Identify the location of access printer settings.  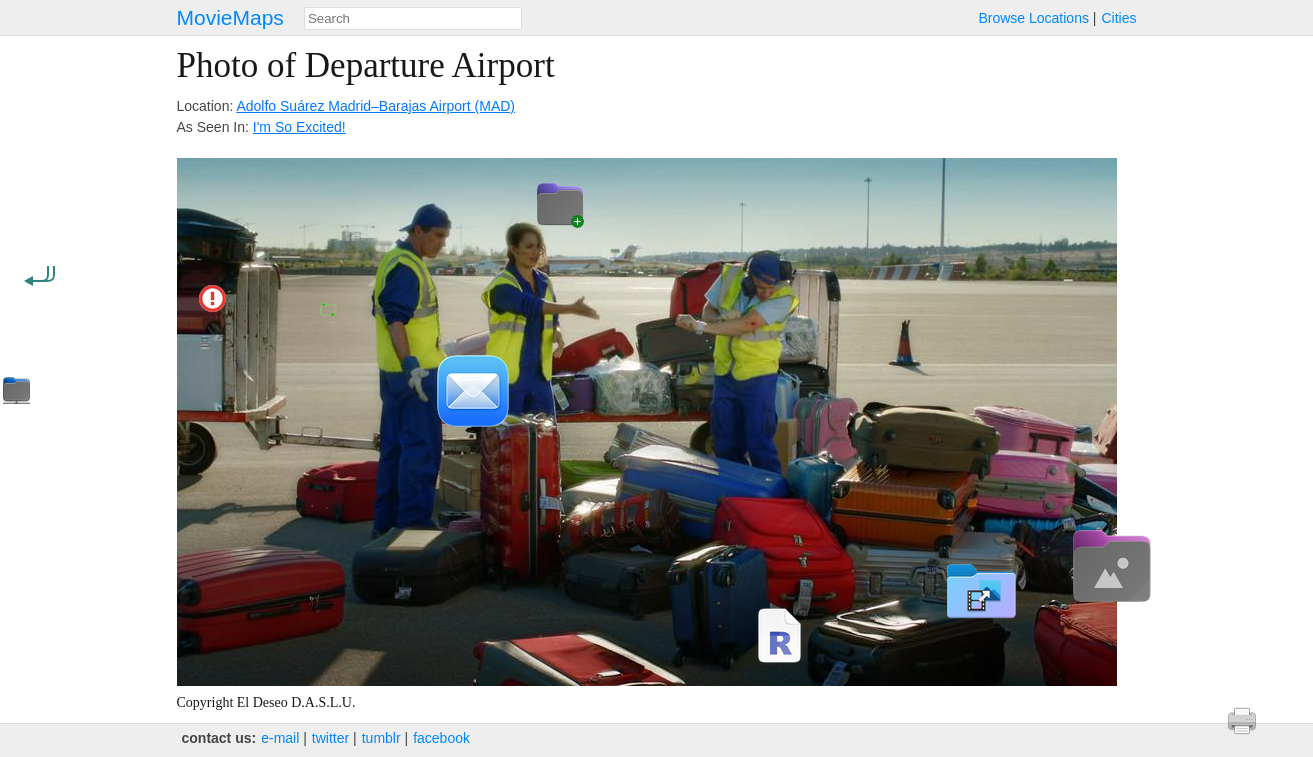
(1242, 721).